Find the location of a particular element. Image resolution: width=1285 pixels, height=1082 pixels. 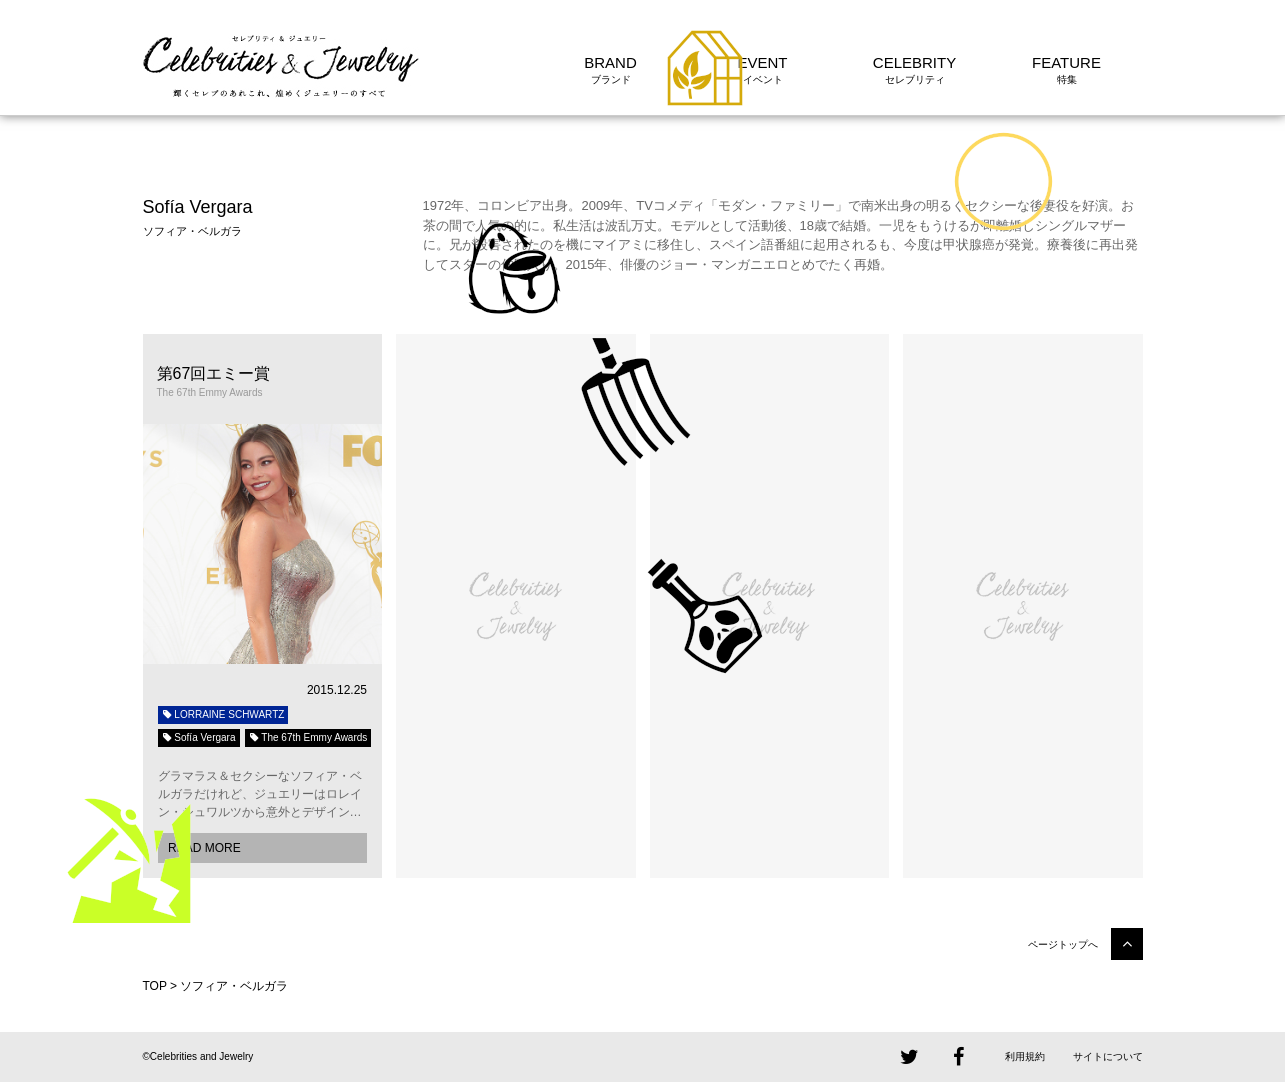

farming or agriculture tool category is located at coordinates (632, 401).